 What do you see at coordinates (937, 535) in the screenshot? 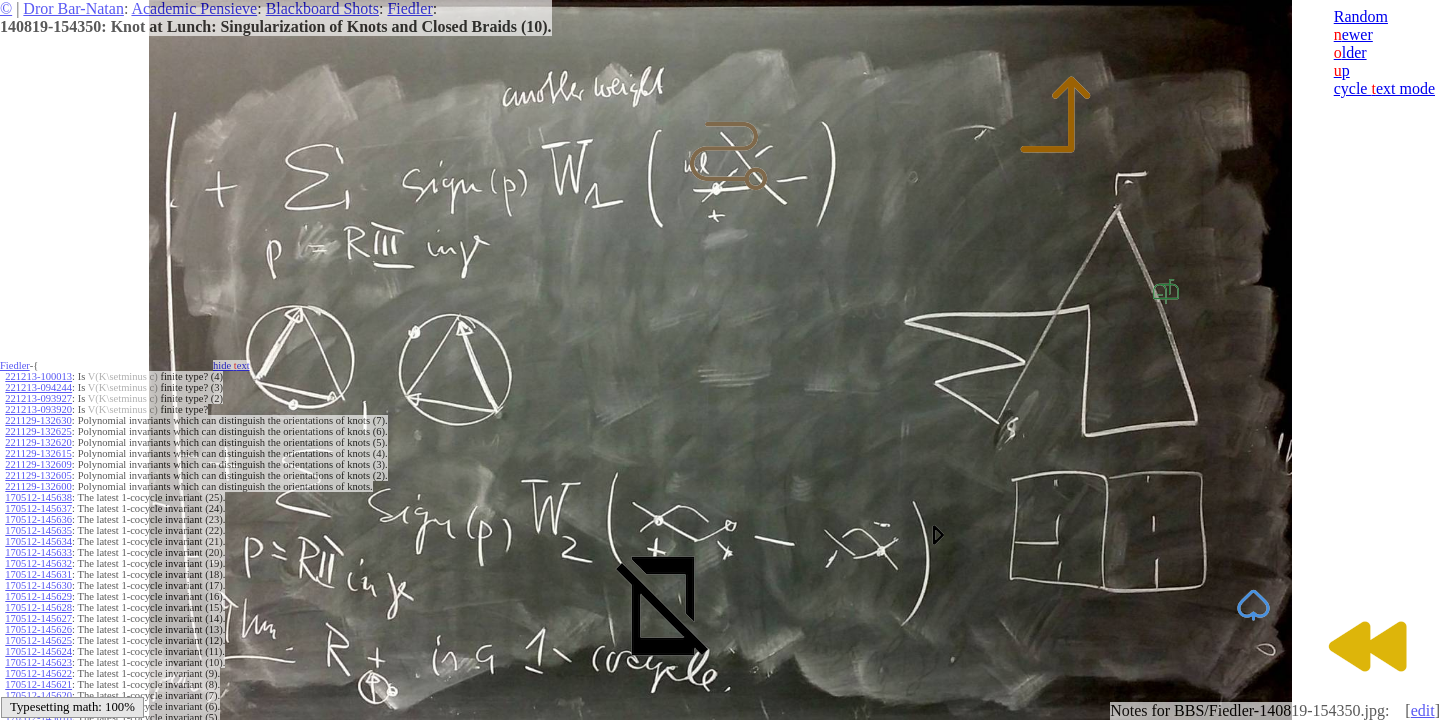
I see `navigate to the next item or screen` at bounding box center [937, 535].